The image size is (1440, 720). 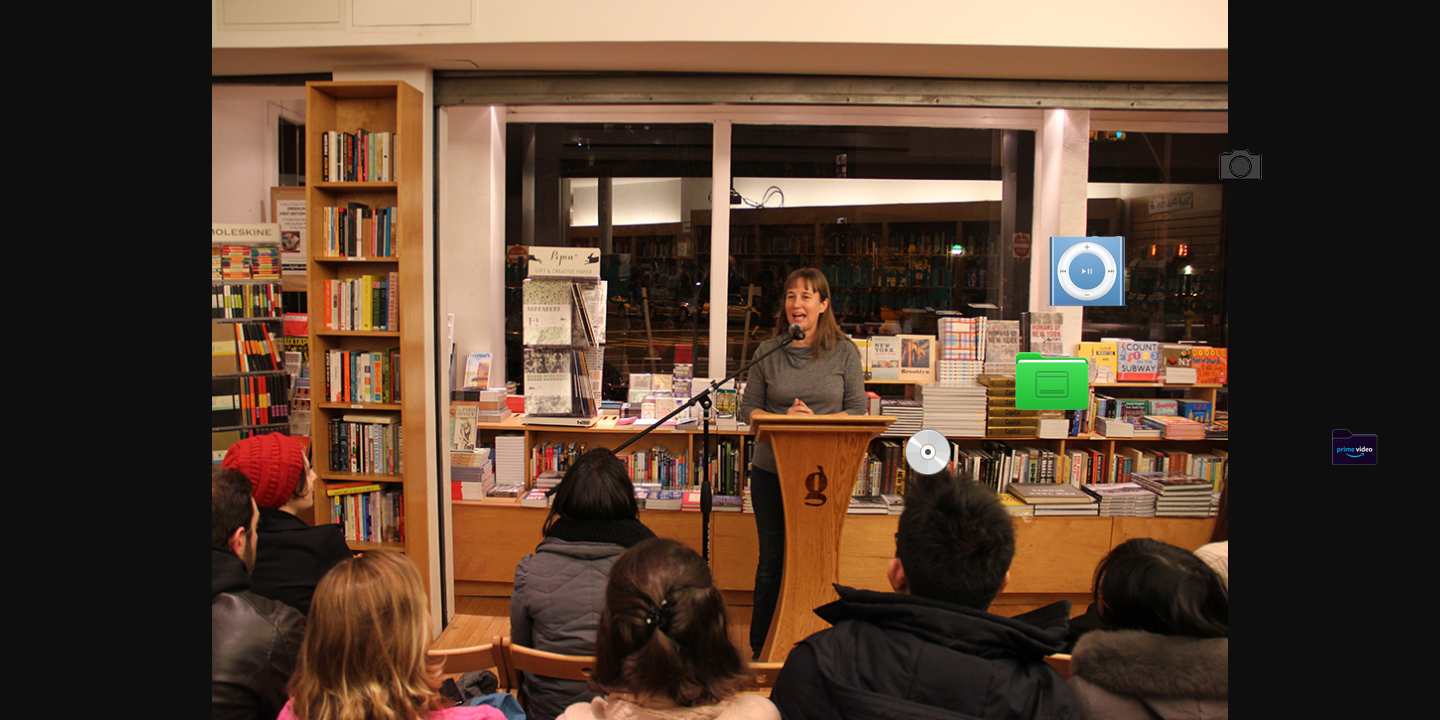 What do you see at coordinates (1354, 448) in the screenshot?
I see `folder containing prime video downloads or media` at bounding box center [1354, 448].